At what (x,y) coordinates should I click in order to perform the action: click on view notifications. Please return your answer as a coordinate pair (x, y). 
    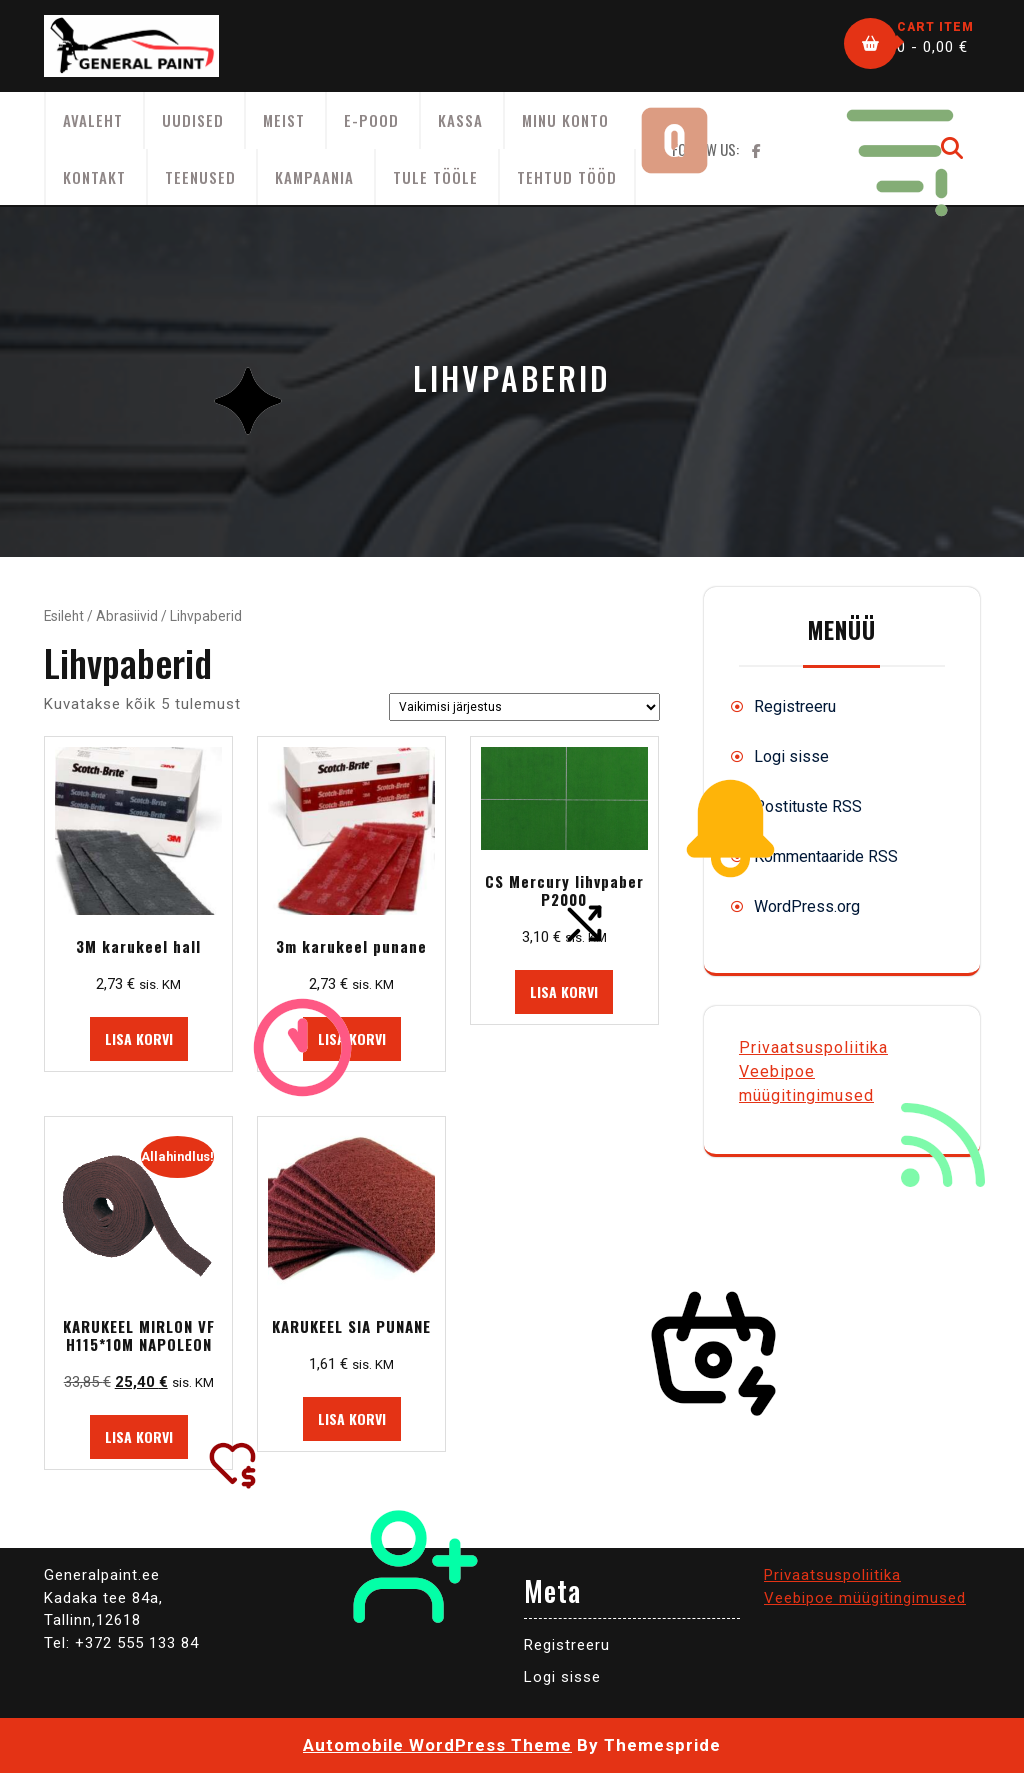
    Looking at the image, I should click on (730, 828).